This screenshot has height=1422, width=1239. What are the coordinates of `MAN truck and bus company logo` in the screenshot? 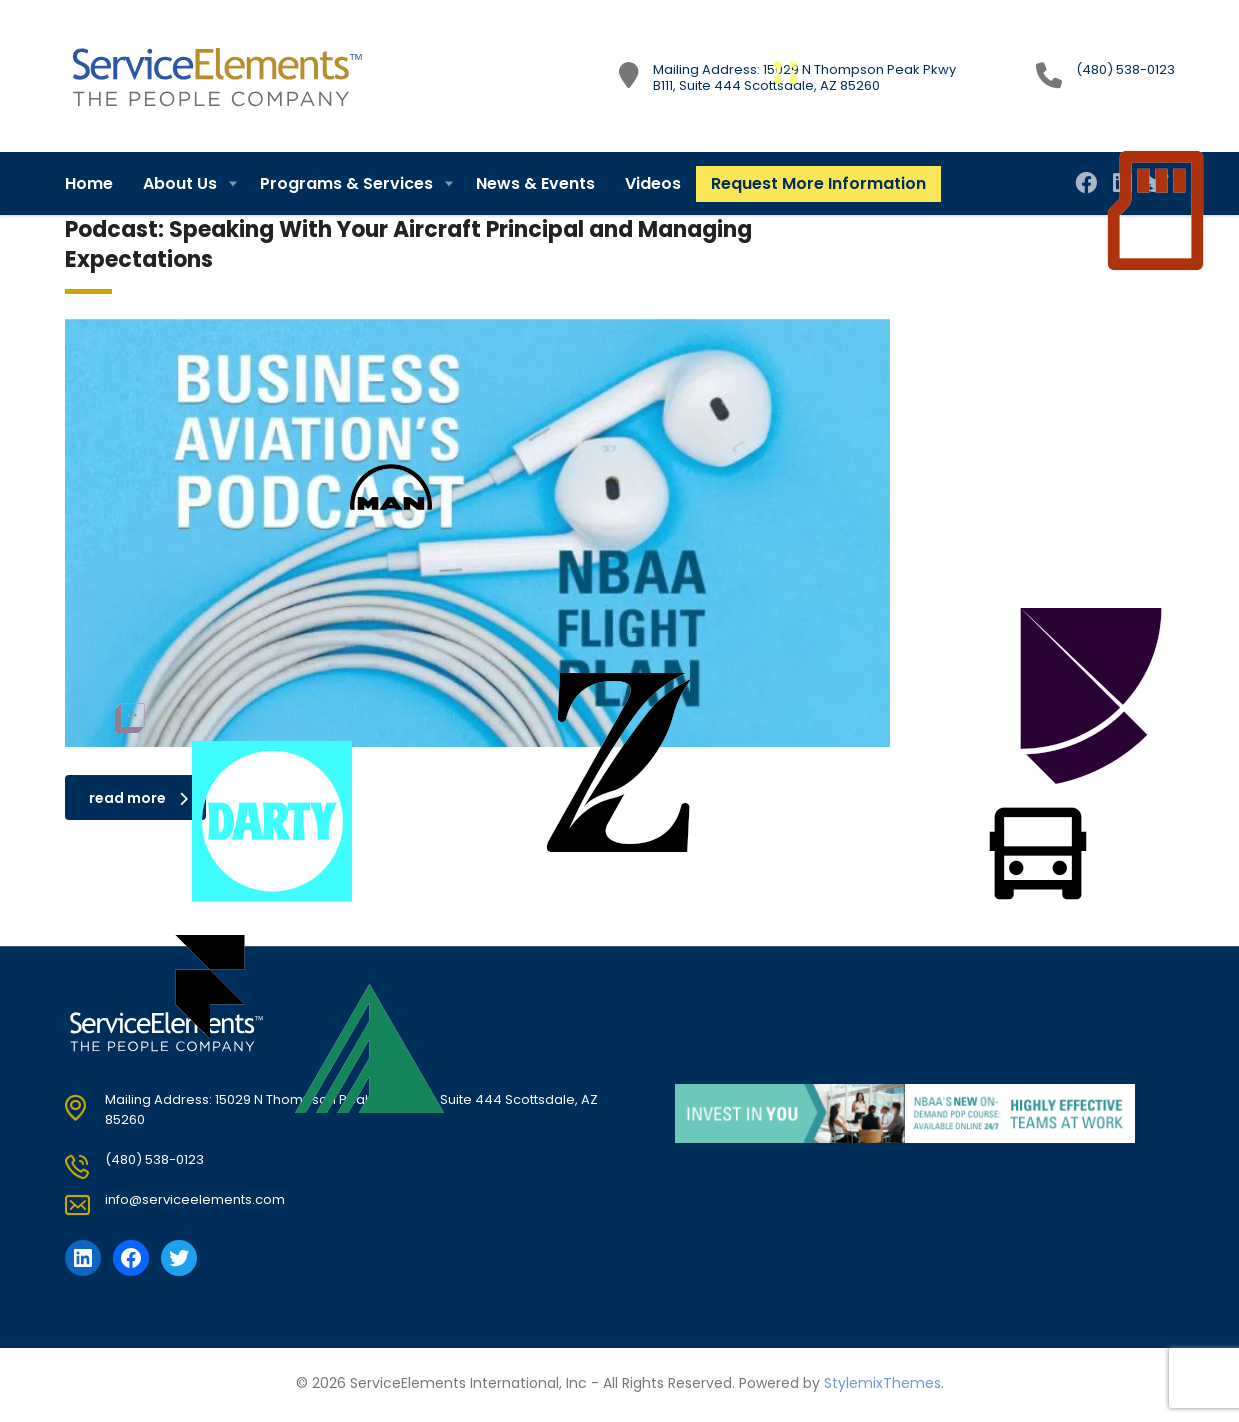 It's located at (391, 487).